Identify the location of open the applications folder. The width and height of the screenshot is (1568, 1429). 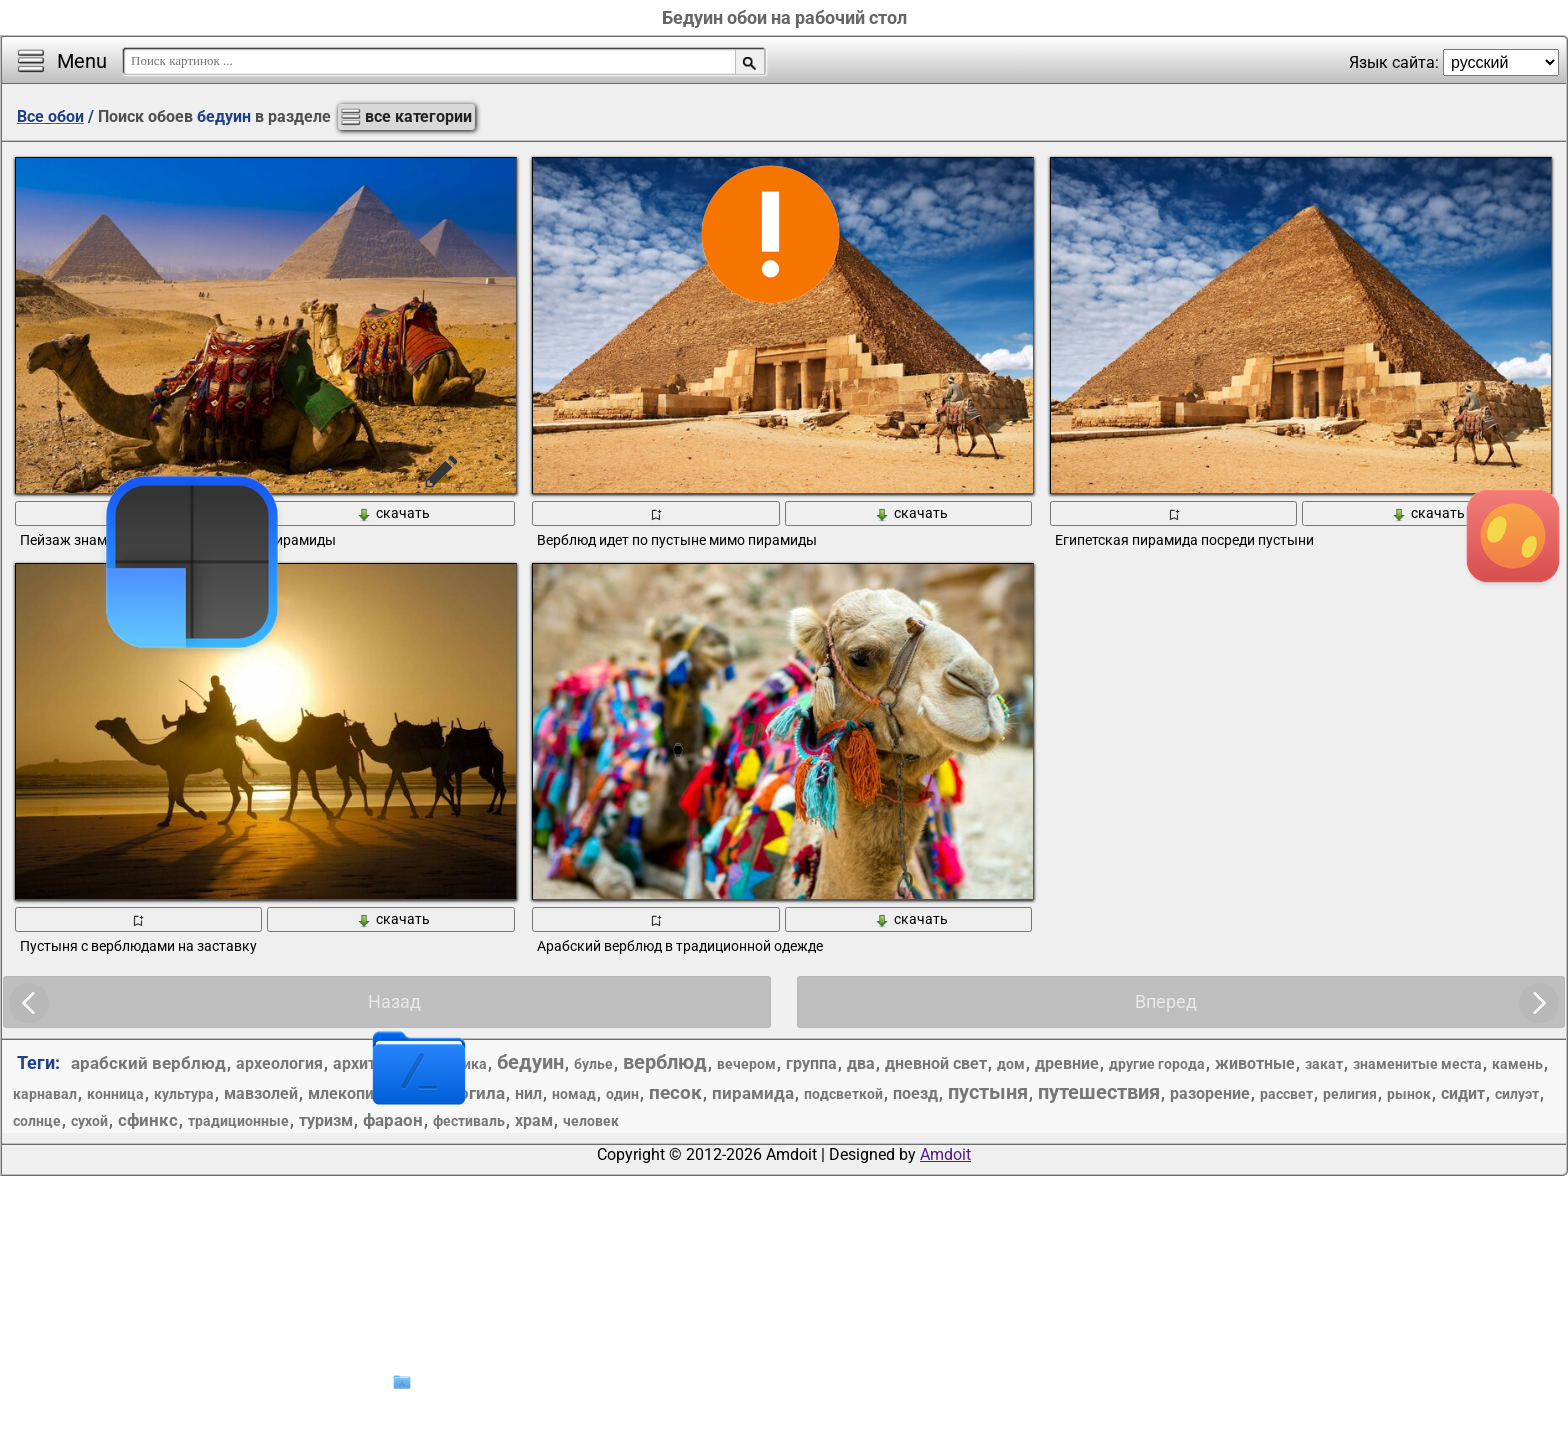
(402, 1382).